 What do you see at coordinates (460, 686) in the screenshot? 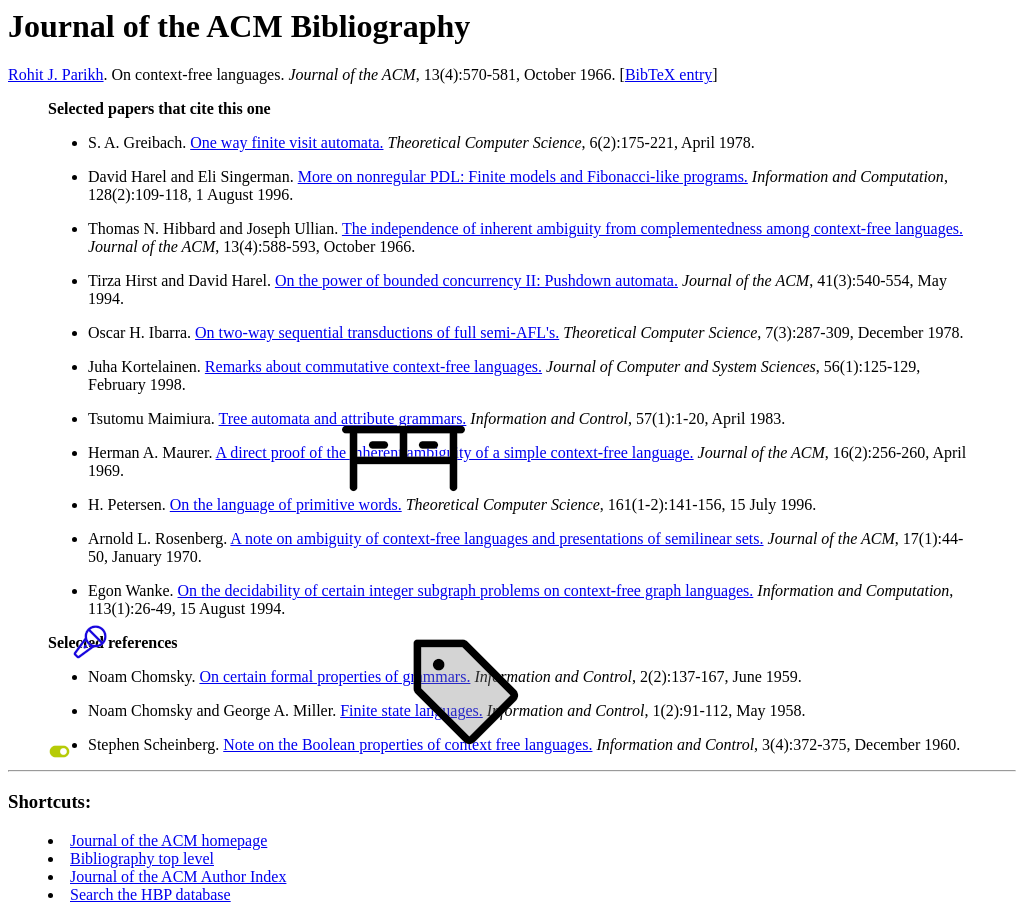
I see `add a tag or label to an item` at bounding box center [460, 686].